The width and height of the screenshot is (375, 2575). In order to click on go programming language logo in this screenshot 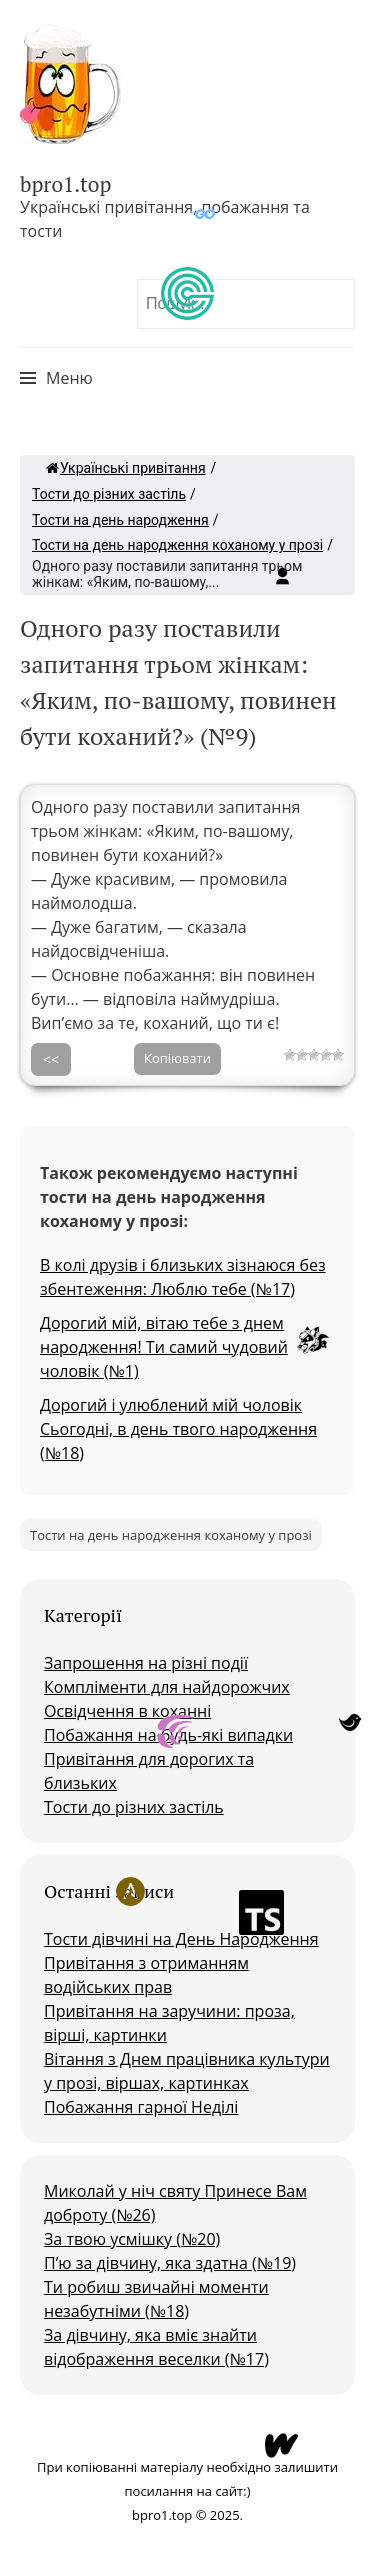, I will do `click(201, 214)`.